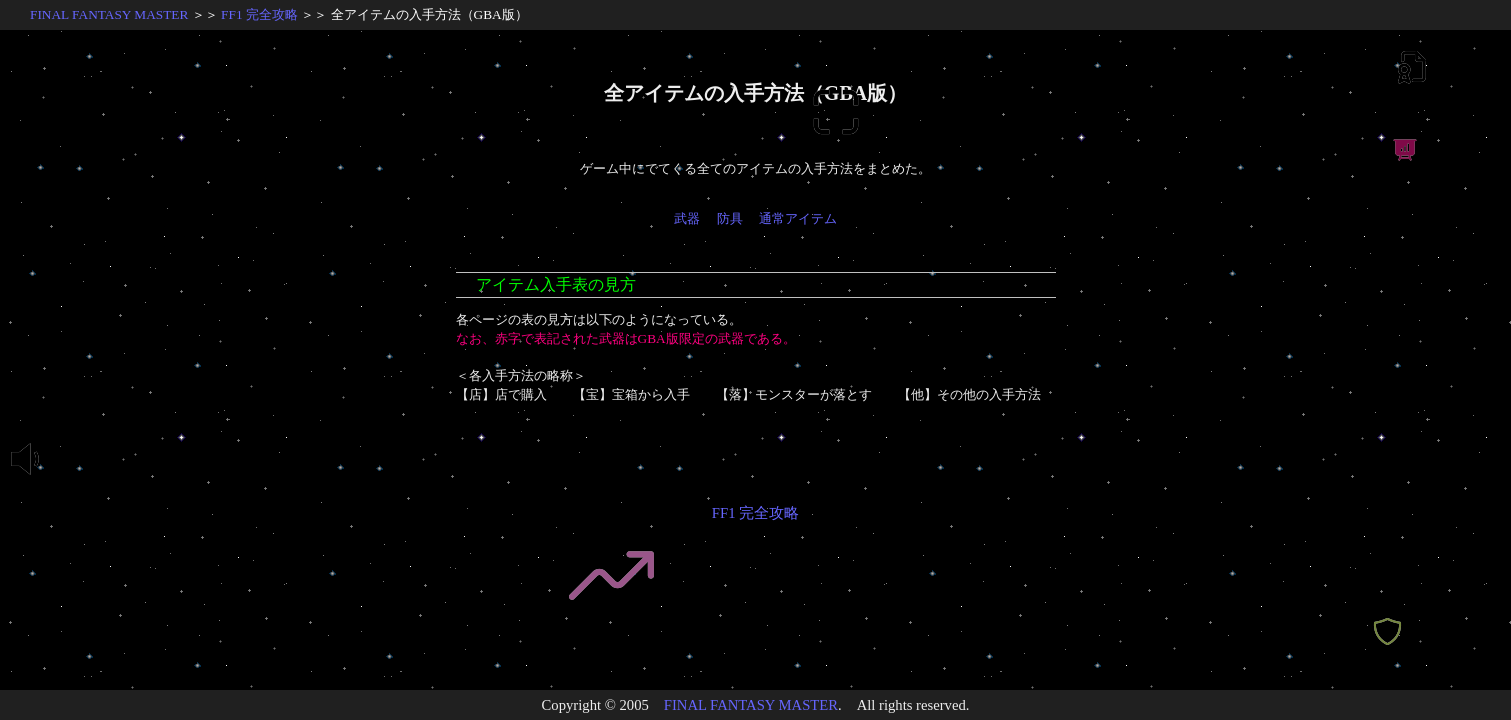 Image resolution: width=1511 pixels, height=720 pixels. I want to click on view presentation or slideshow, so click(1405, 150).